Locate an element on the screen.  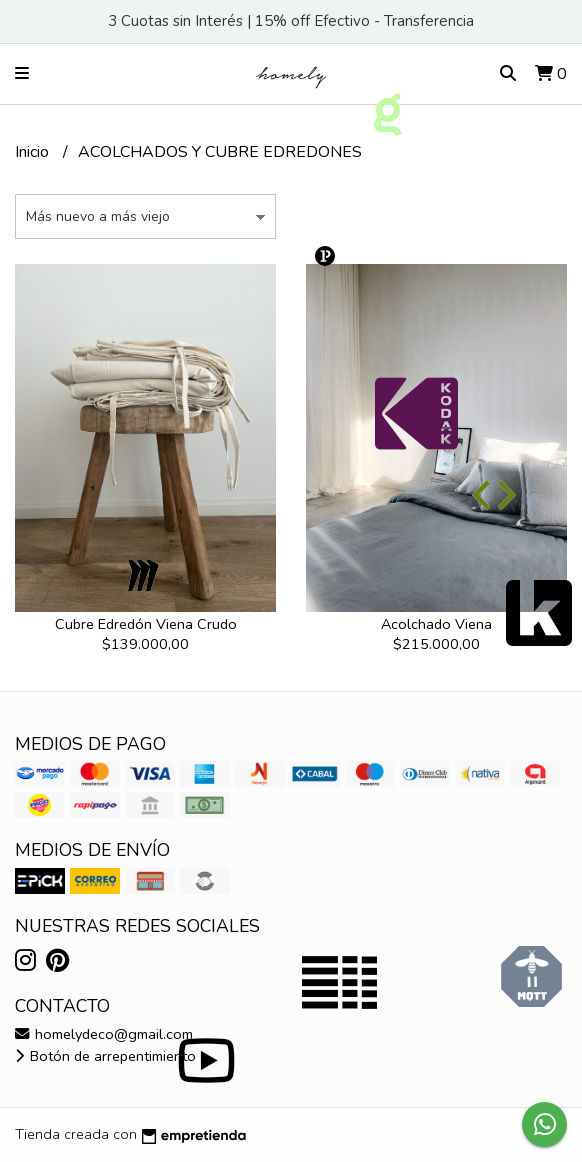
Processing Foundation logo is located at coordinates (325, 256).